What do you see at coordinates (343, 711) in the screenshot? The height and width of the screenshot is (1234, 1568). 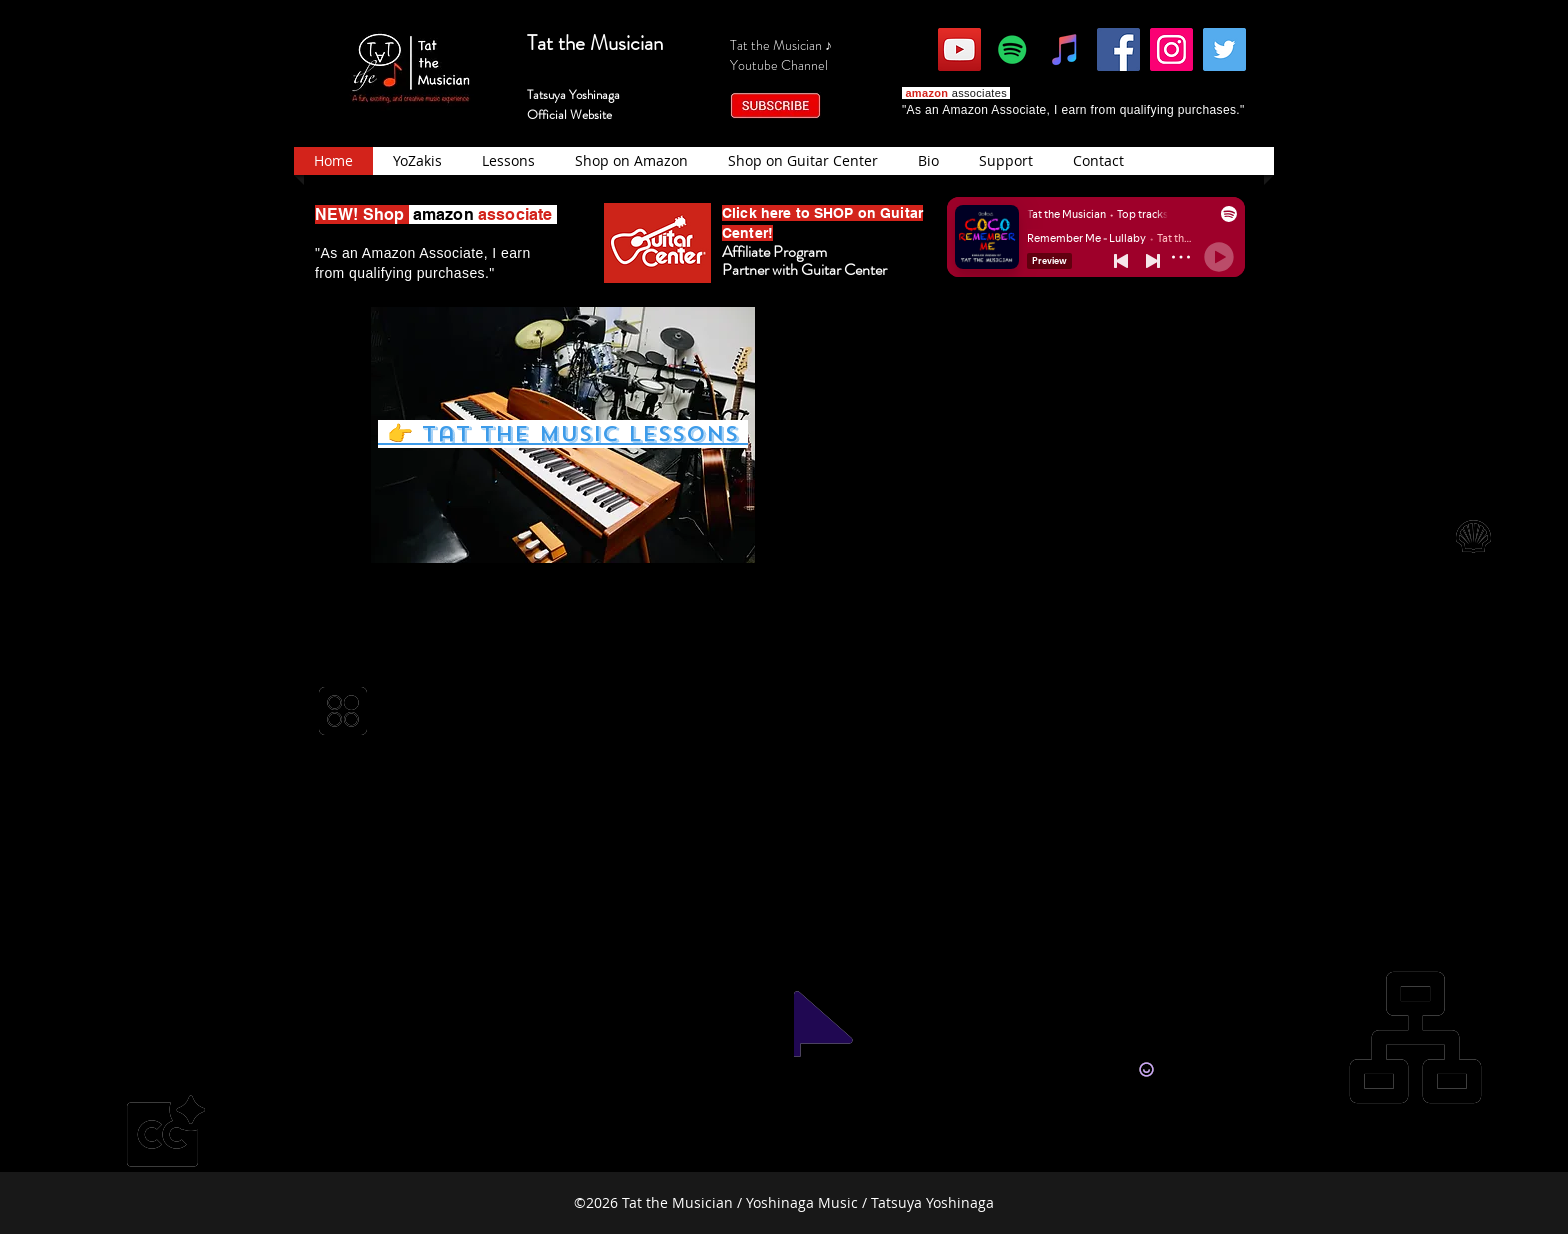 I see `open the payback rewards app` at bounding box center [343, 711].